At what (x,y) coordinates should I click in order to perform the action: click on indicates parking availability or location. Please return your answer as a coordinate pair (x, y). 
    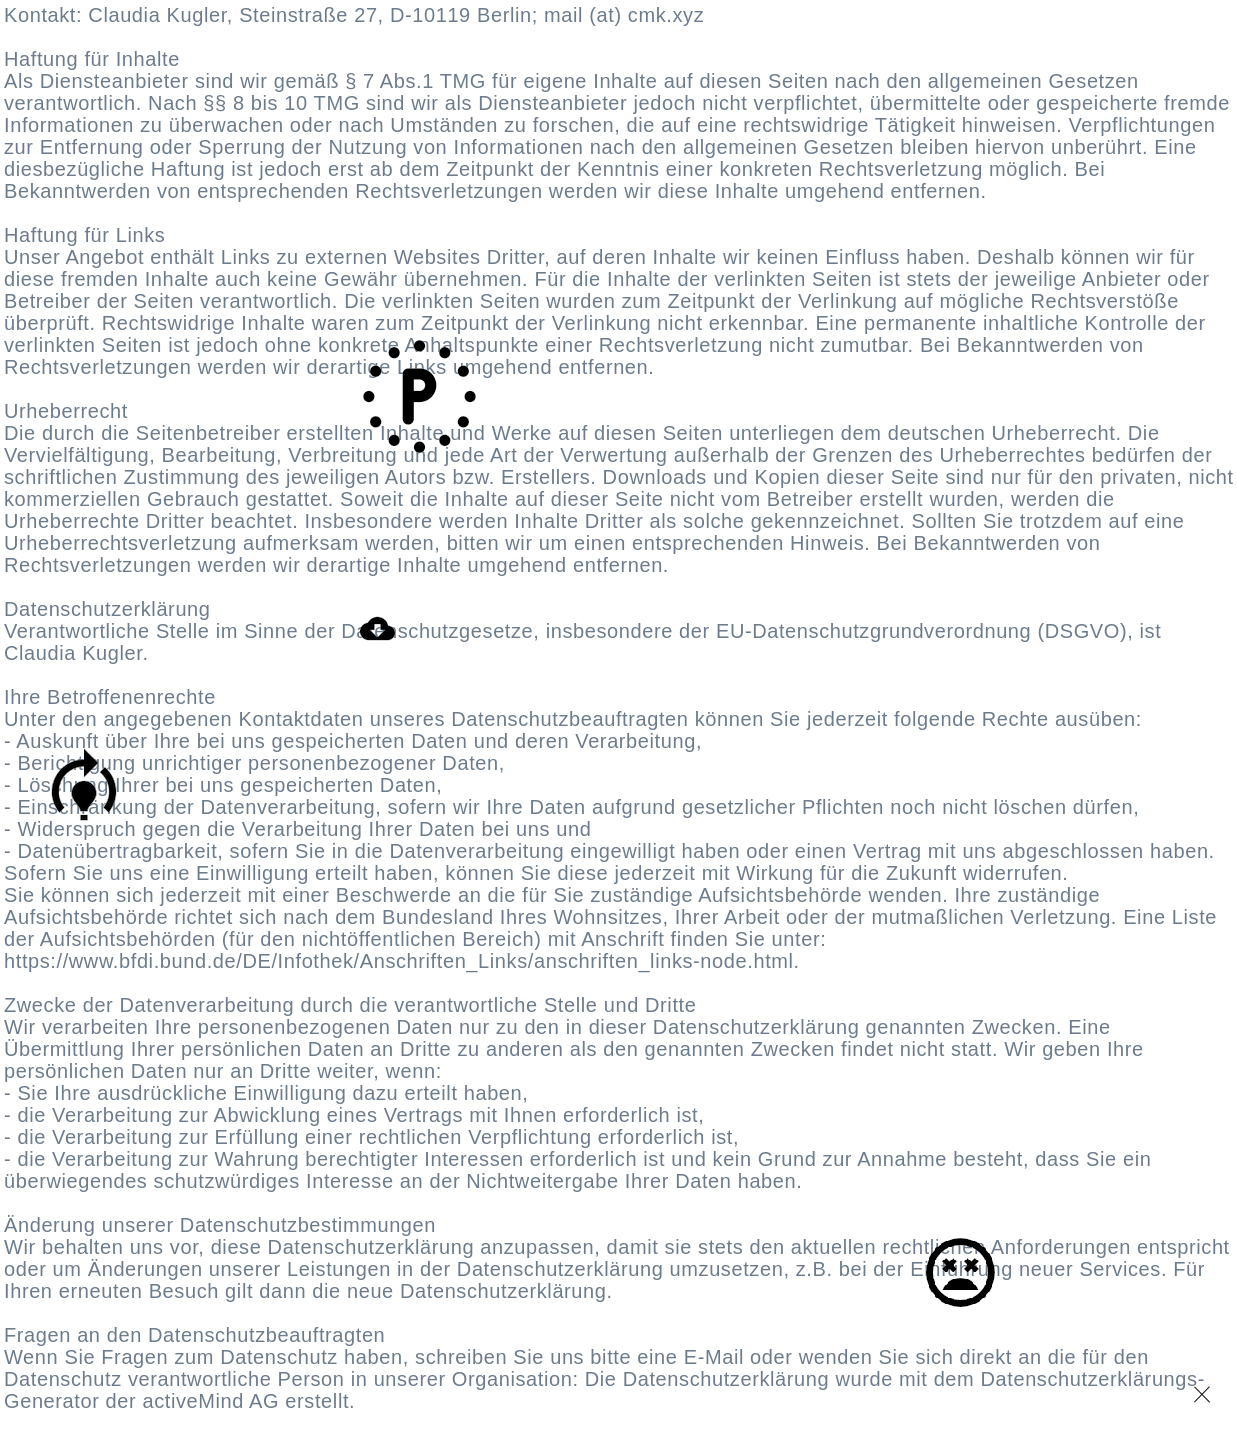
    Looking at the image, I should click on (419, 396).